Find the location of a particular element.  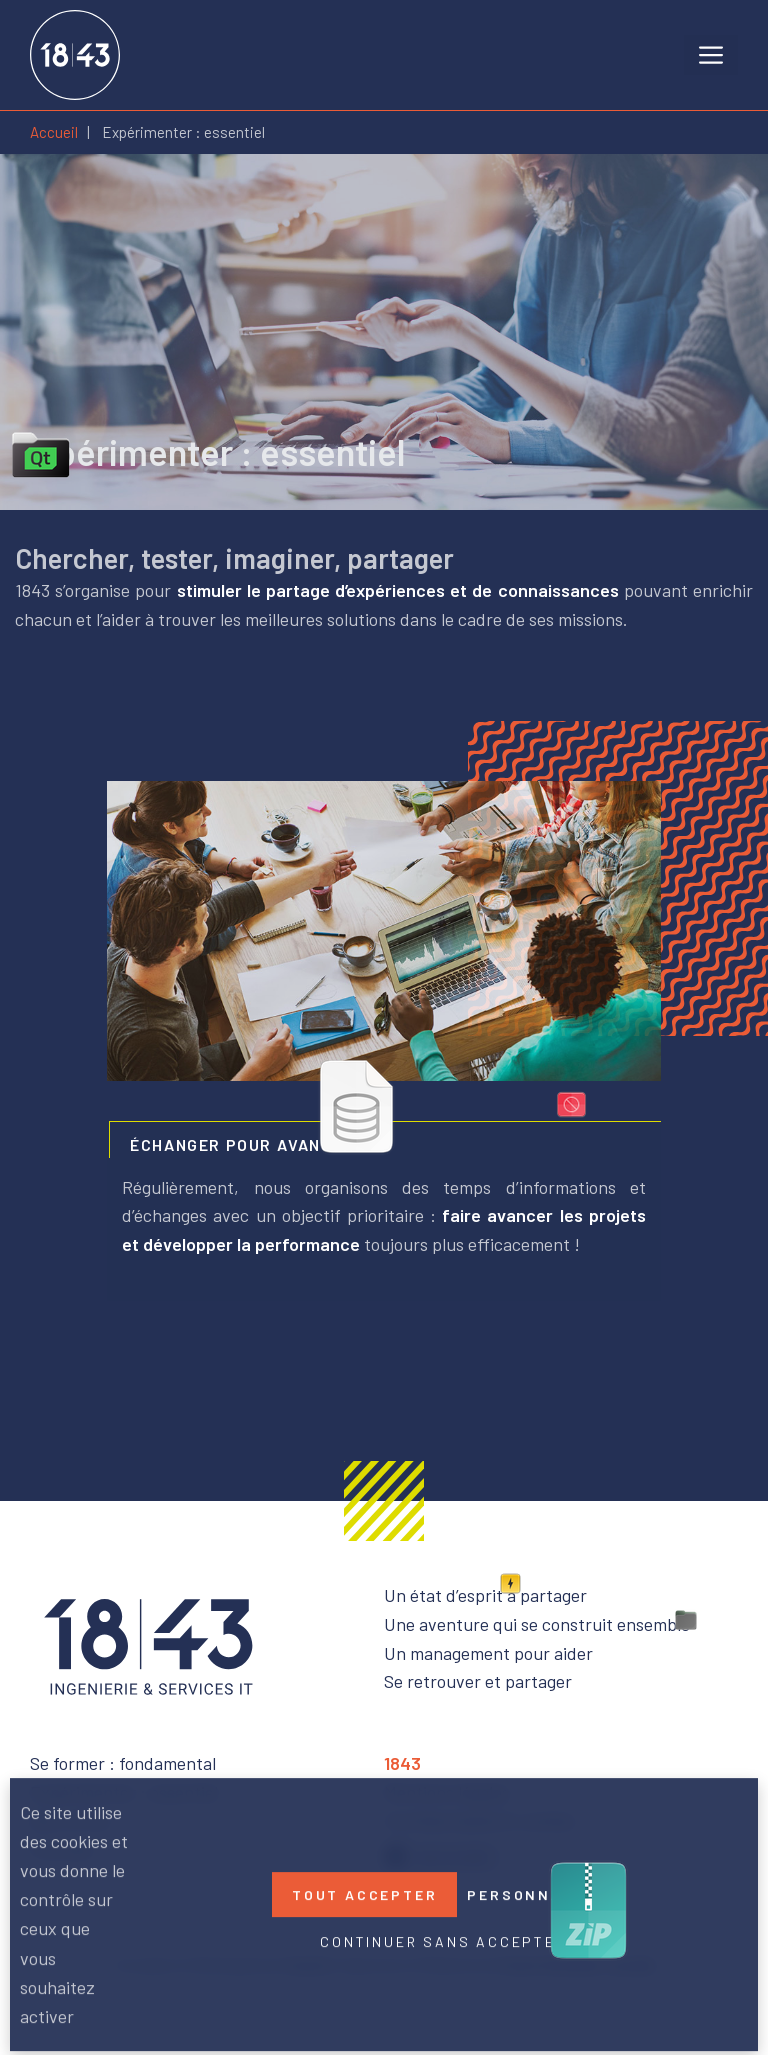

open a database file is located at coordinates (356, 1106).